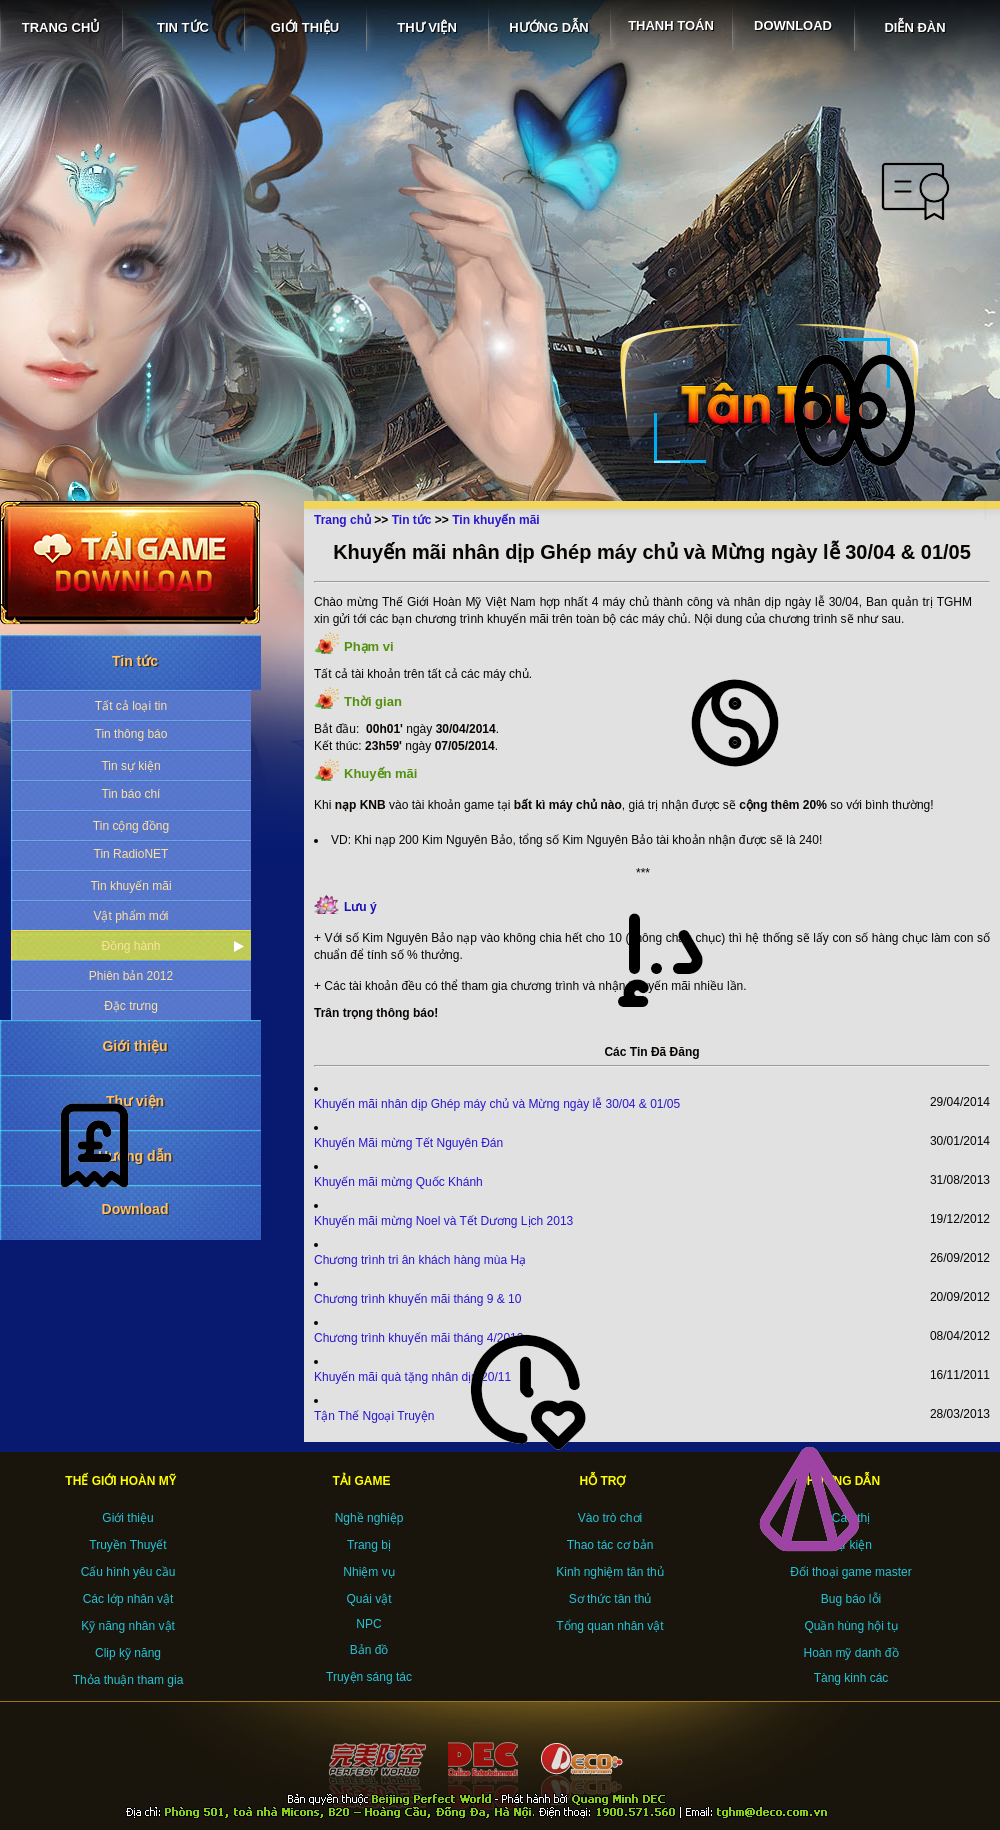 Image resolution: width=1000 pixels, height=1830 pixels. I want to click on toggle balance or harmony mode, so click(735, 723).